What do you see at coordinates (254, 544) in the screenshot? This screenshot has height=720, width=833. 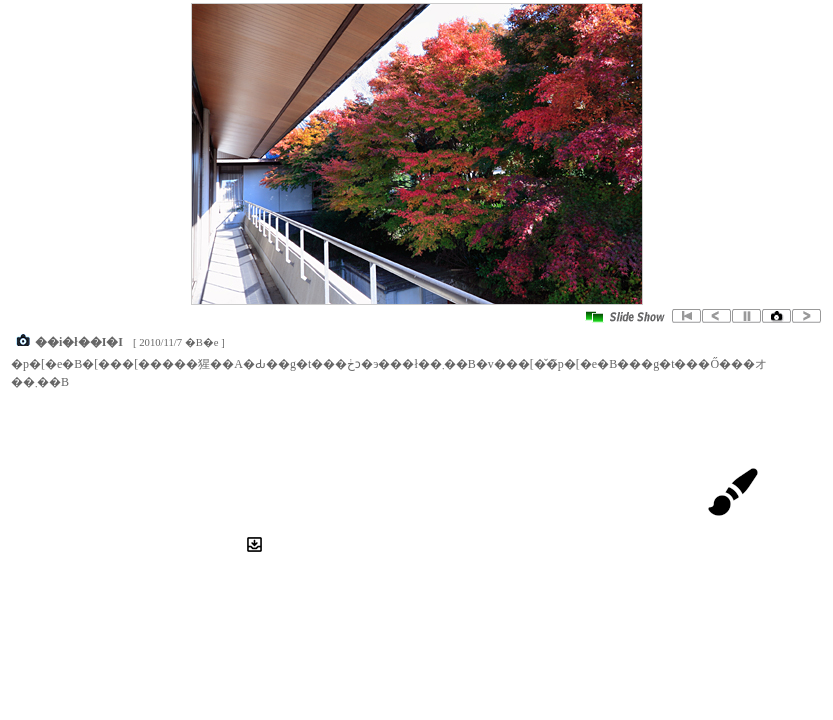 I see `download file to inbox or tray` at bounding box center [254, 544].